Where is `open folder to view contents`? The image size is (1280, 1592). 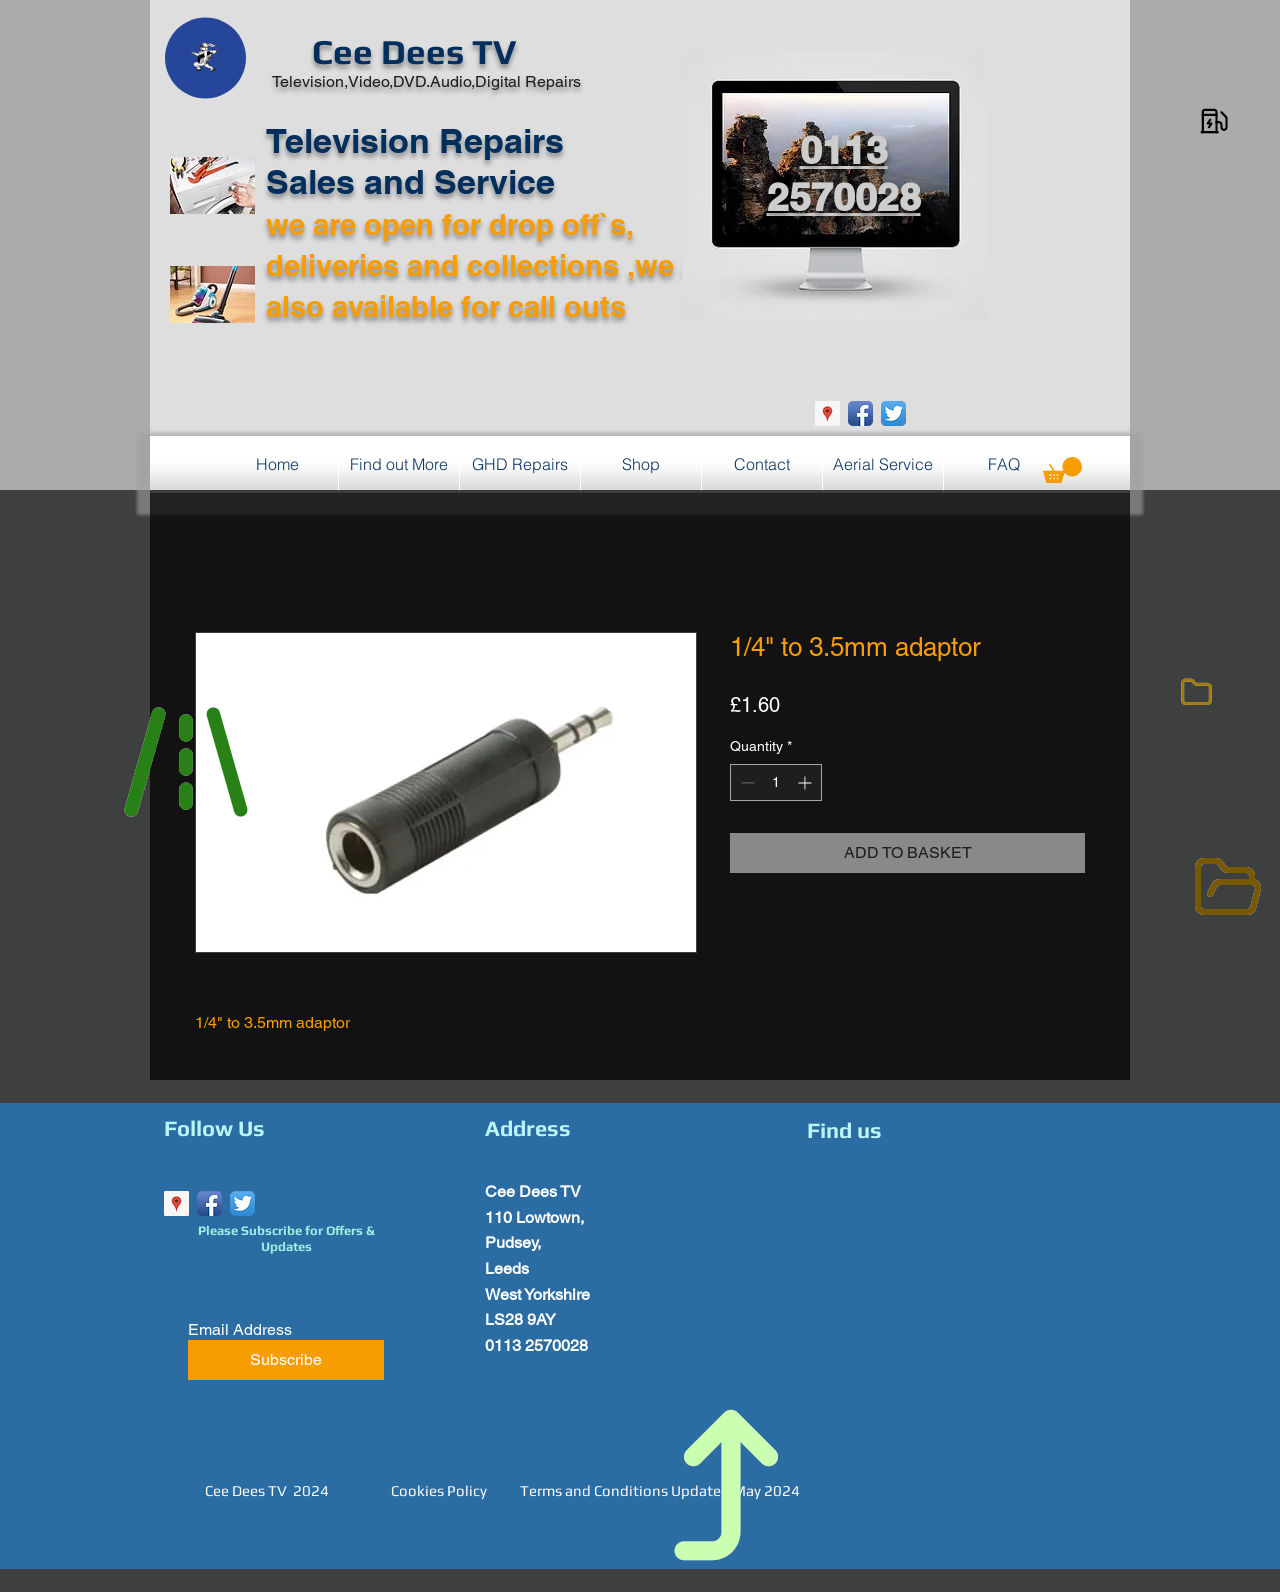
open folder to view contents is located at coordinates (1228, 888).